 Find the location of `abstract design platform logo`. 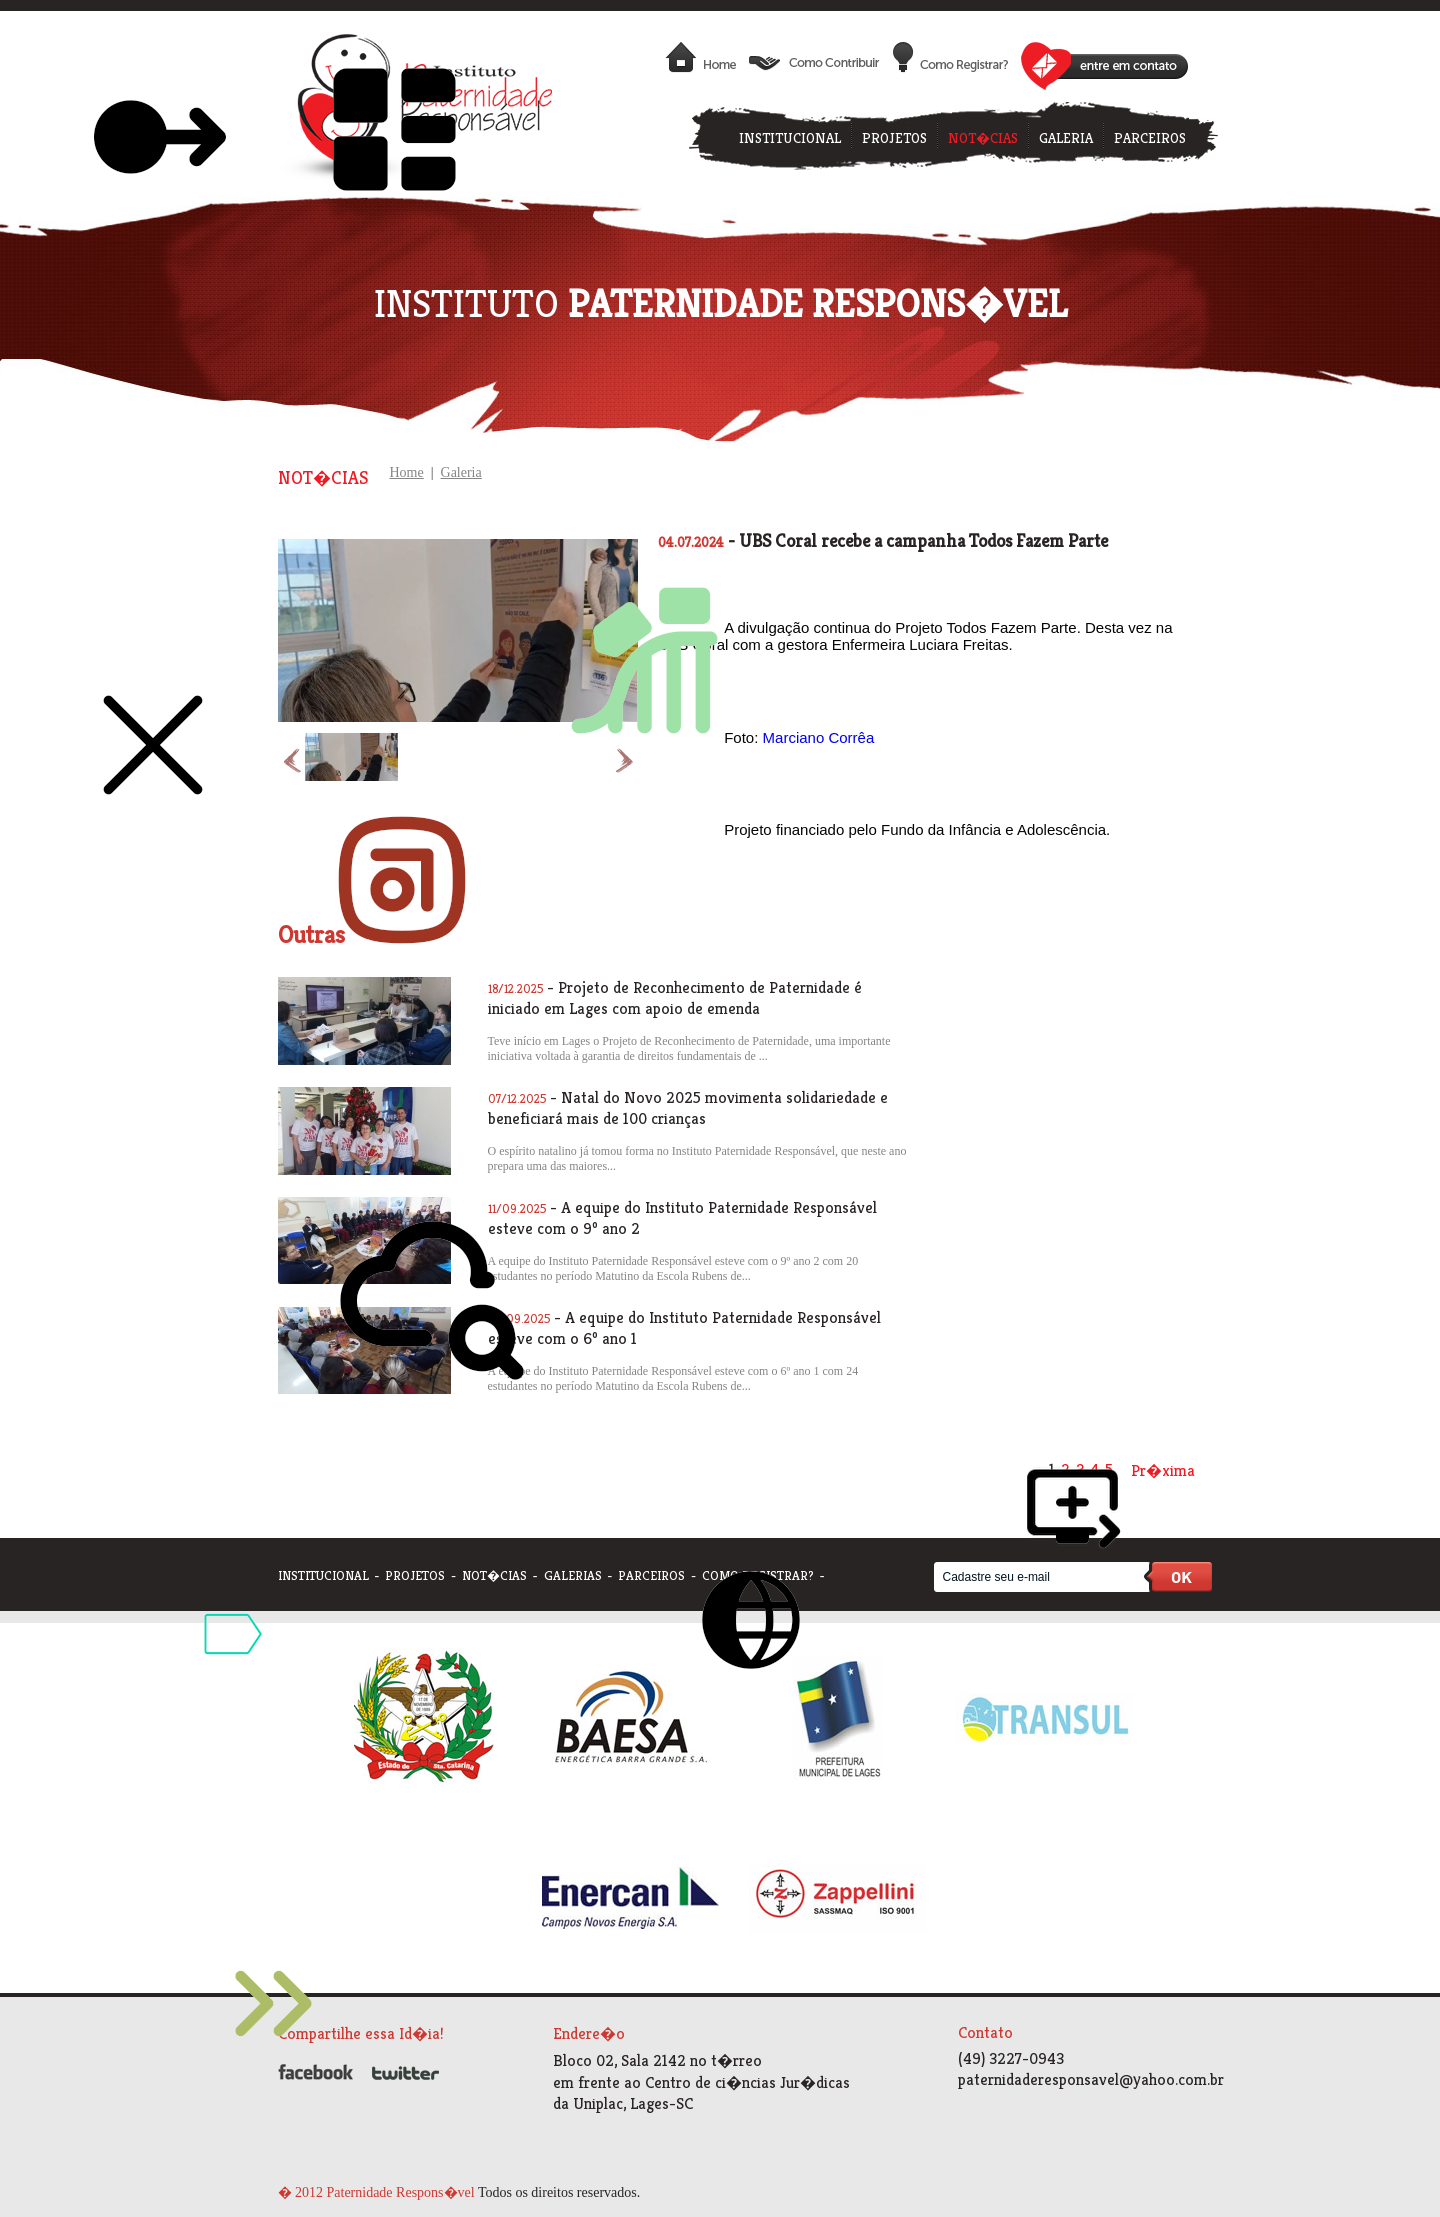

abstract design platform logo is located at coordinates (402, 880).